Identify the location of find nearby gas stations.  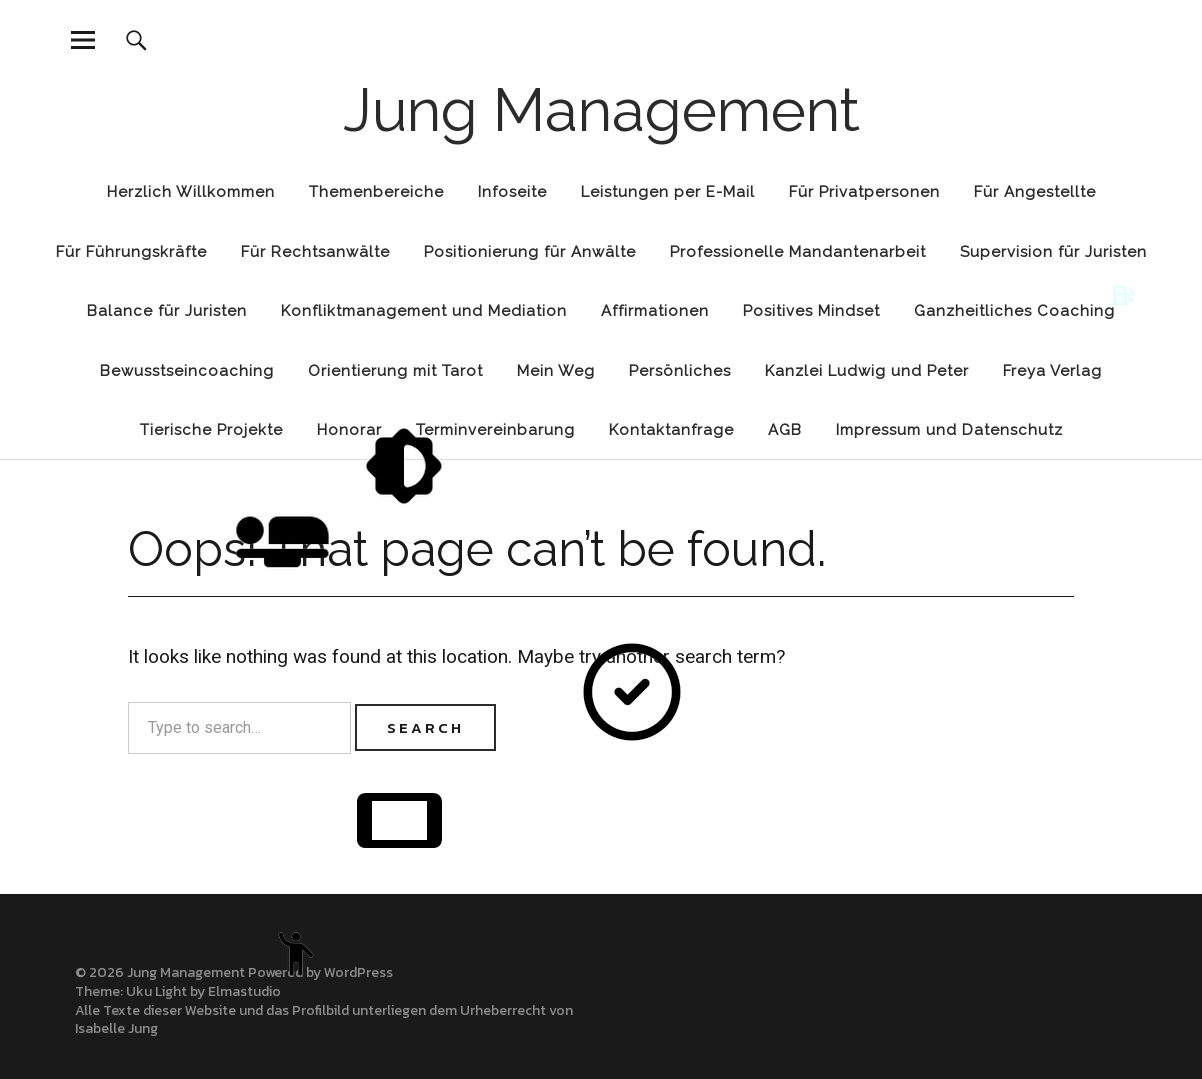
(1121, 295).